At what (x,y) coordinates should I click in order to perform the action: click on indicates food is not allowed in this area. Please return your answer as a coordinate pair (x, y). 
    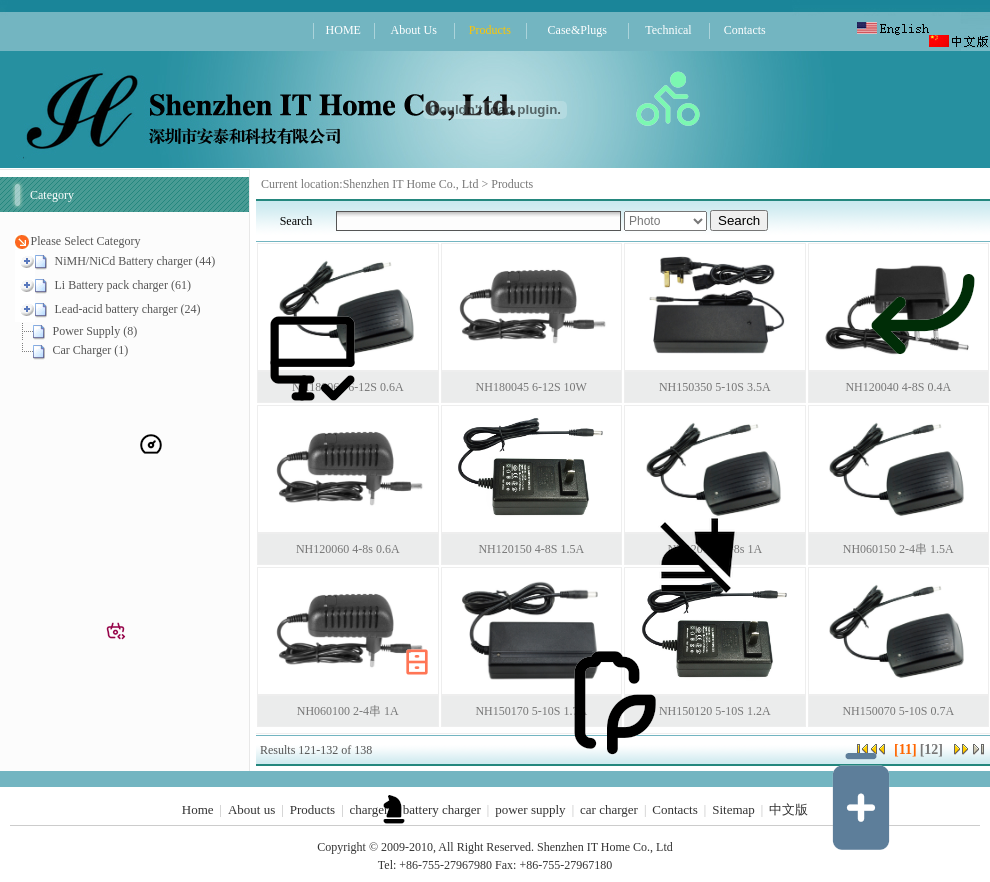
    Looking at the image, I should click on (698, 555).